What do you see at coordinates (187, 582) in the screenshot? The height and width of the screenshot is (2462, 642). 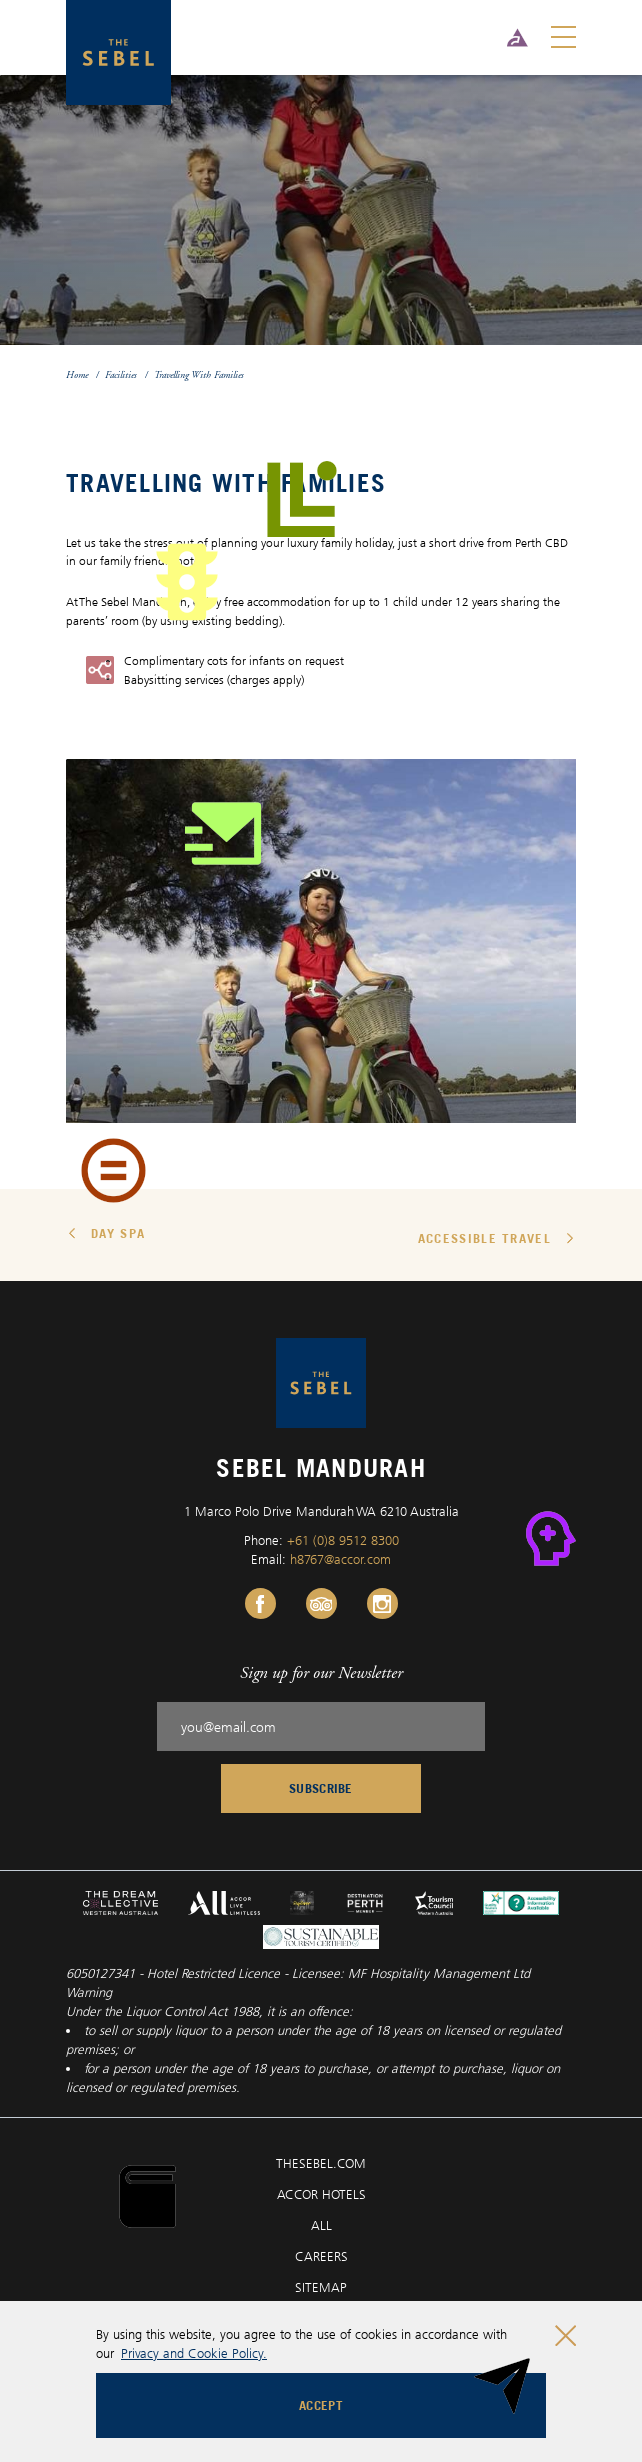 I see `view traffic conditions` at bounding box center [187, 582].